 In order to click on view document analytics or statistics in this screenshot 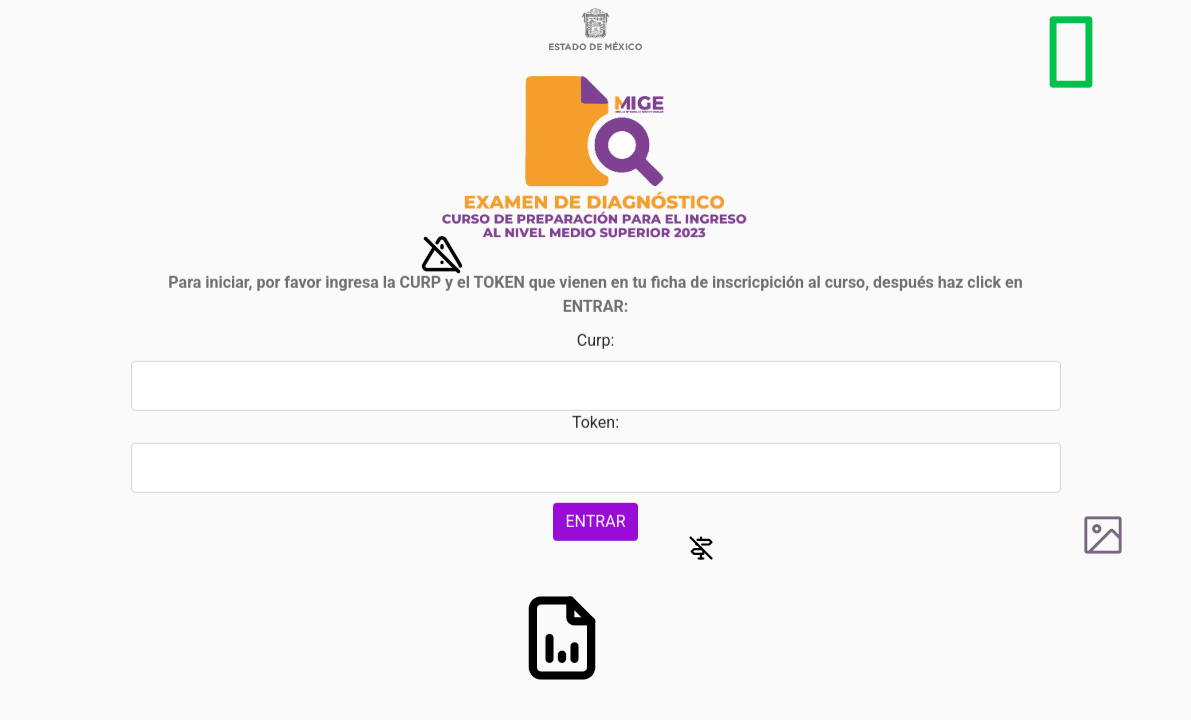, I will do `click(562, 638)`.